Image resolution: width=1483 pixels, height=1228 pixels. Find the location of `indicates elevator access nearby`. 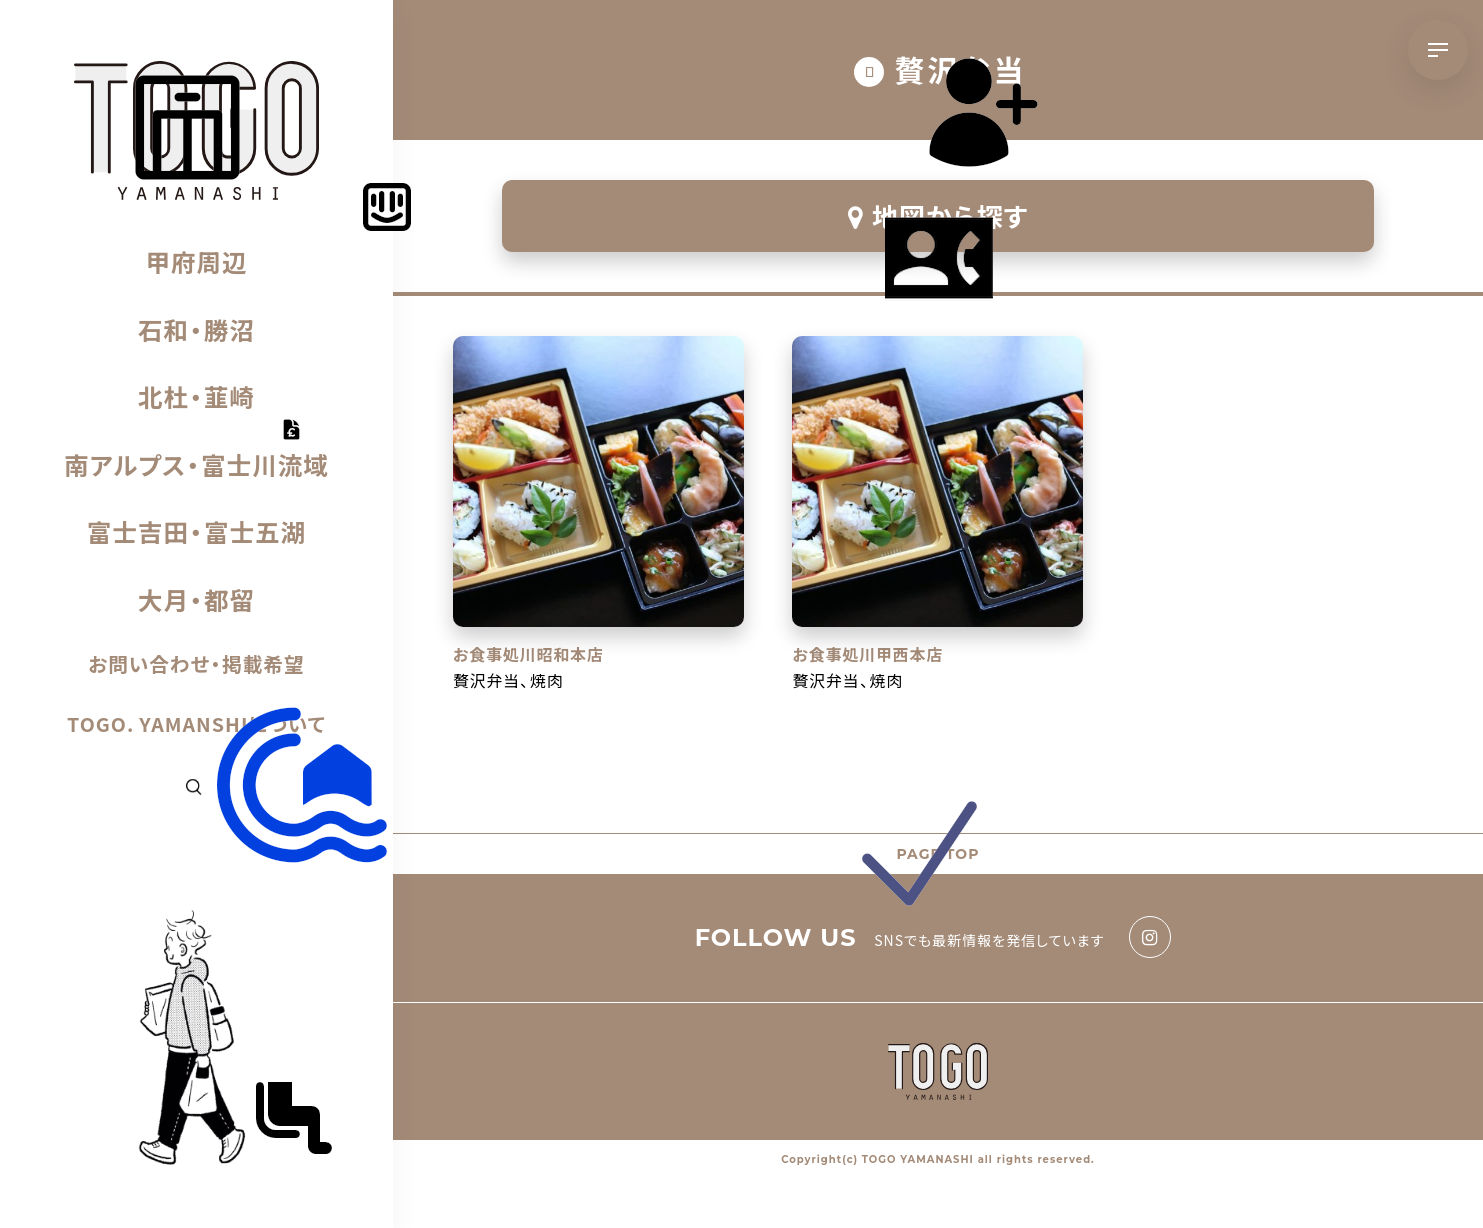

indicates elevator access nearby is located at coordinates (187, 127).